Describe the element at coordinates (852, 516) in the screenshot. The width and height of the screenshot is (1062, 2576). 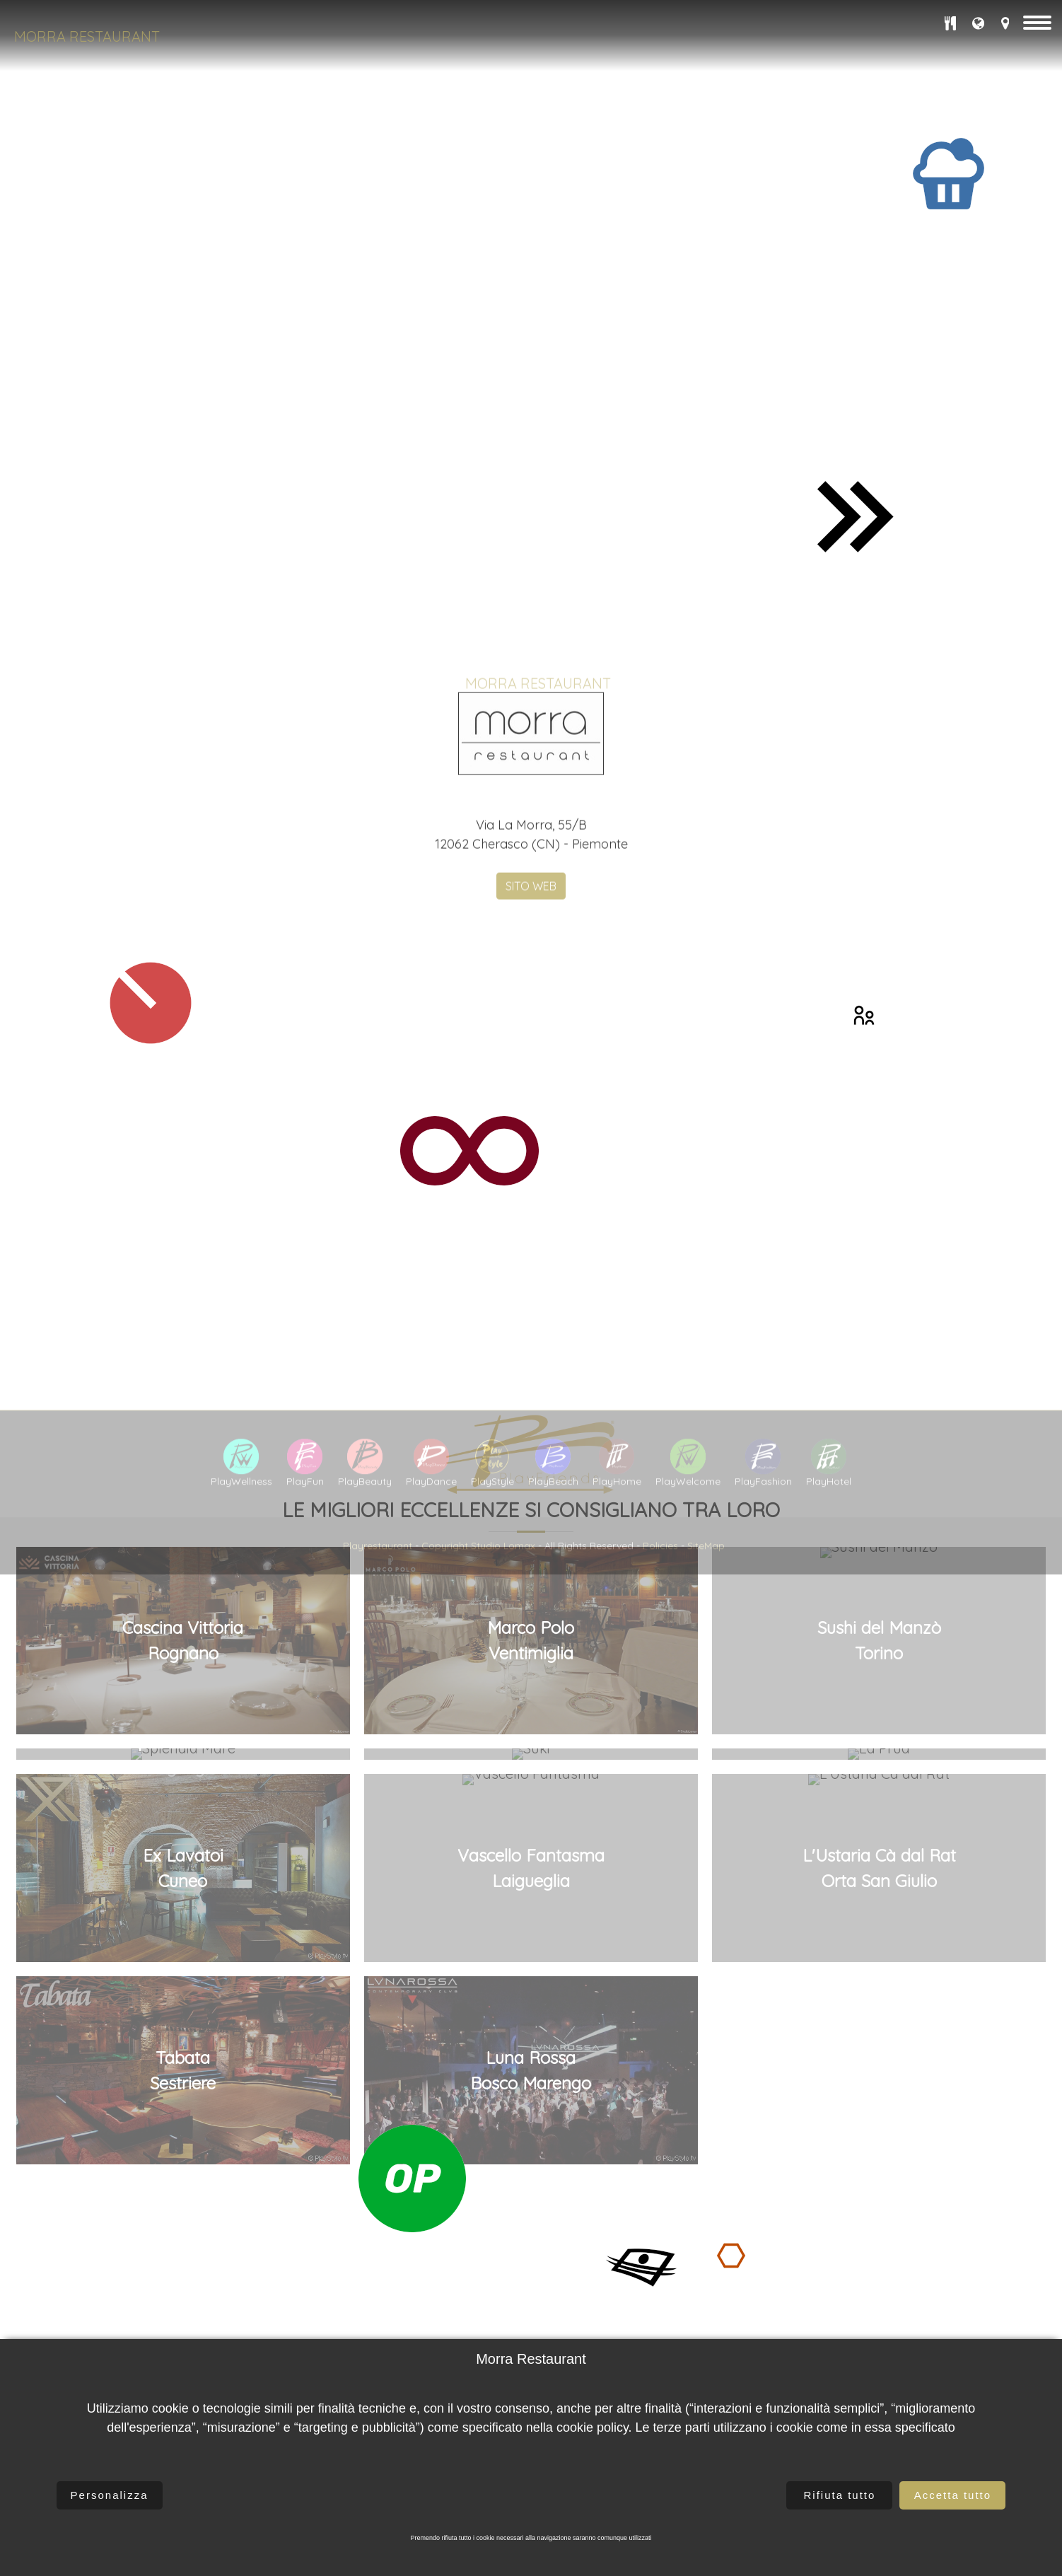
I see `skip forward or advance to next item` at that location.